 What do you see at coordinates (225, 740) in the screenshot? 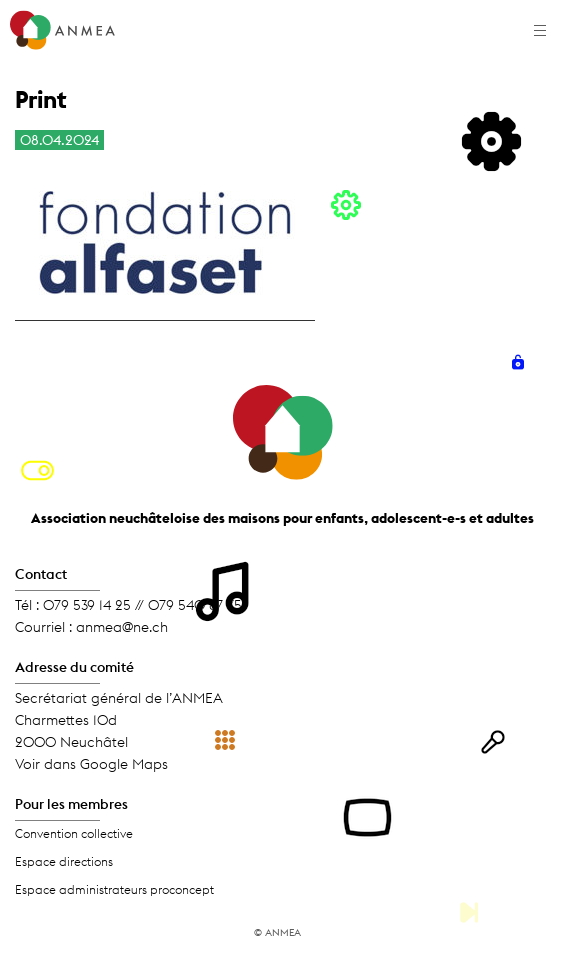
I see `open the dial pad or number input` at bounding box center [225, 740].